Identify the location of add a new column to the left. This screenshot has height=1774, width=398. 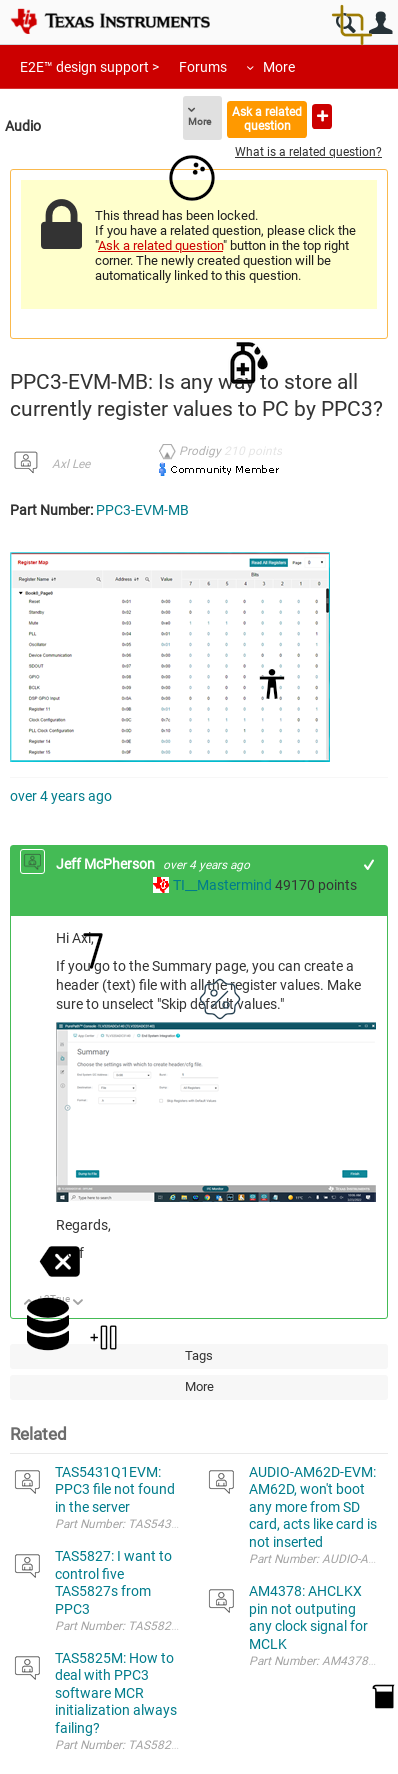
(105, 1337).